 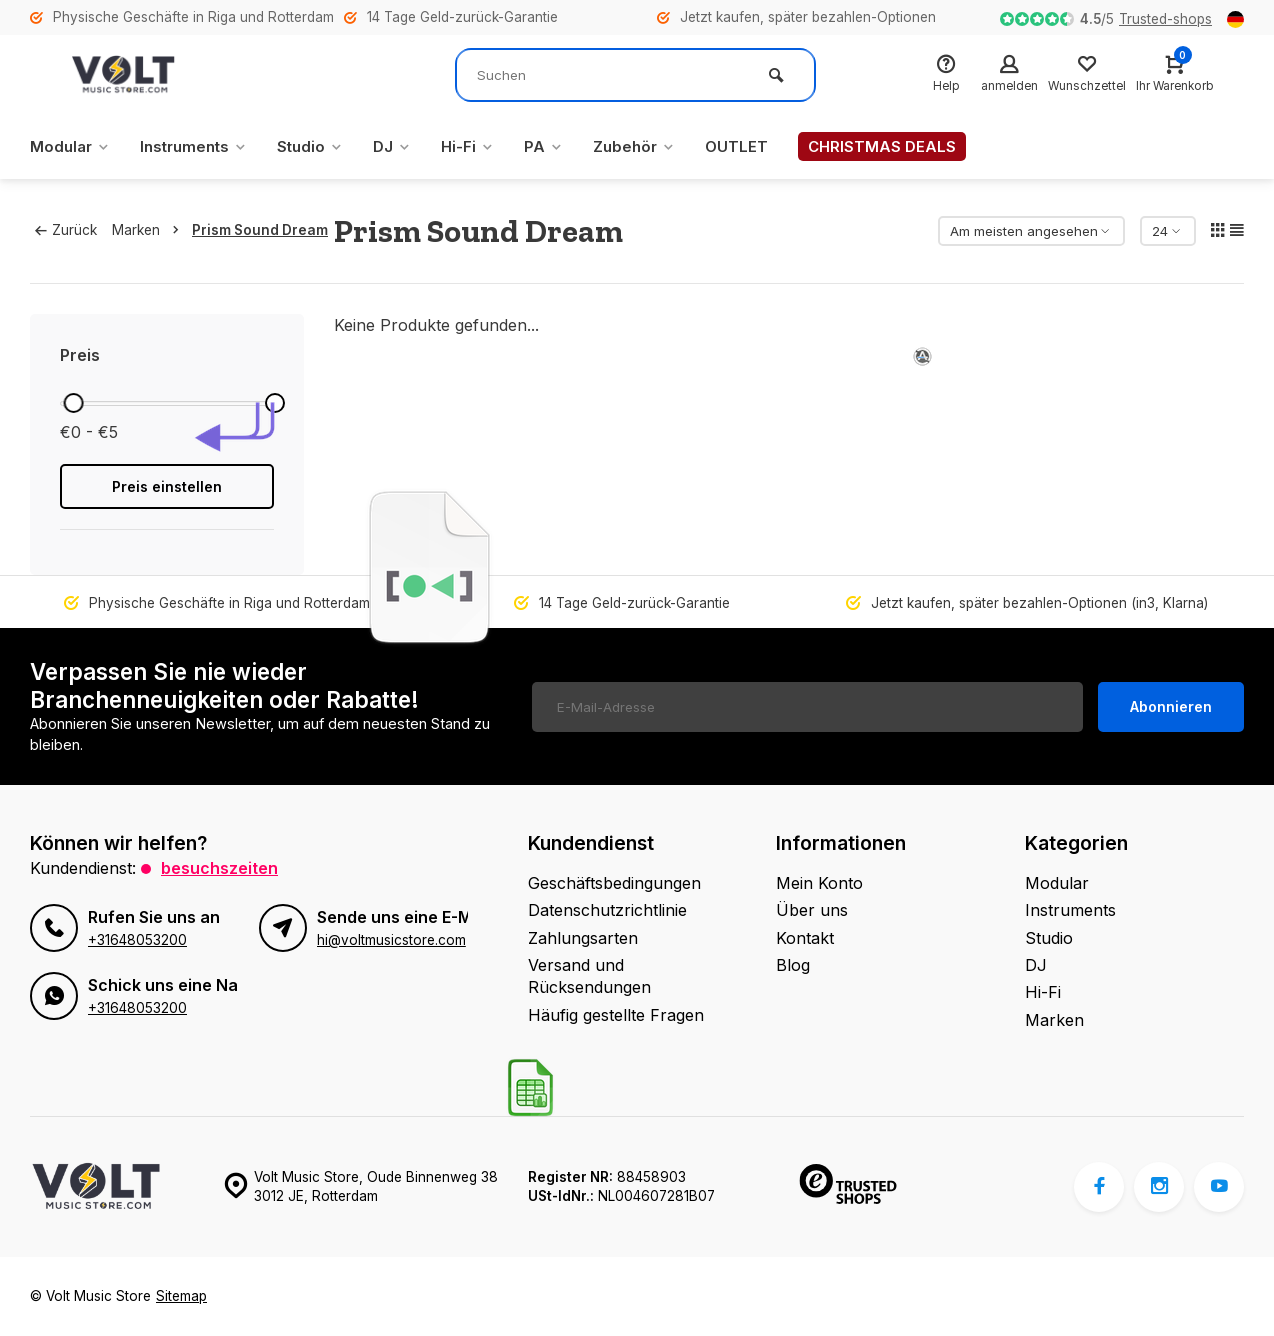 I want to click on open a libreoffice calc spreadsheet file, so click(x=530, y=1087).